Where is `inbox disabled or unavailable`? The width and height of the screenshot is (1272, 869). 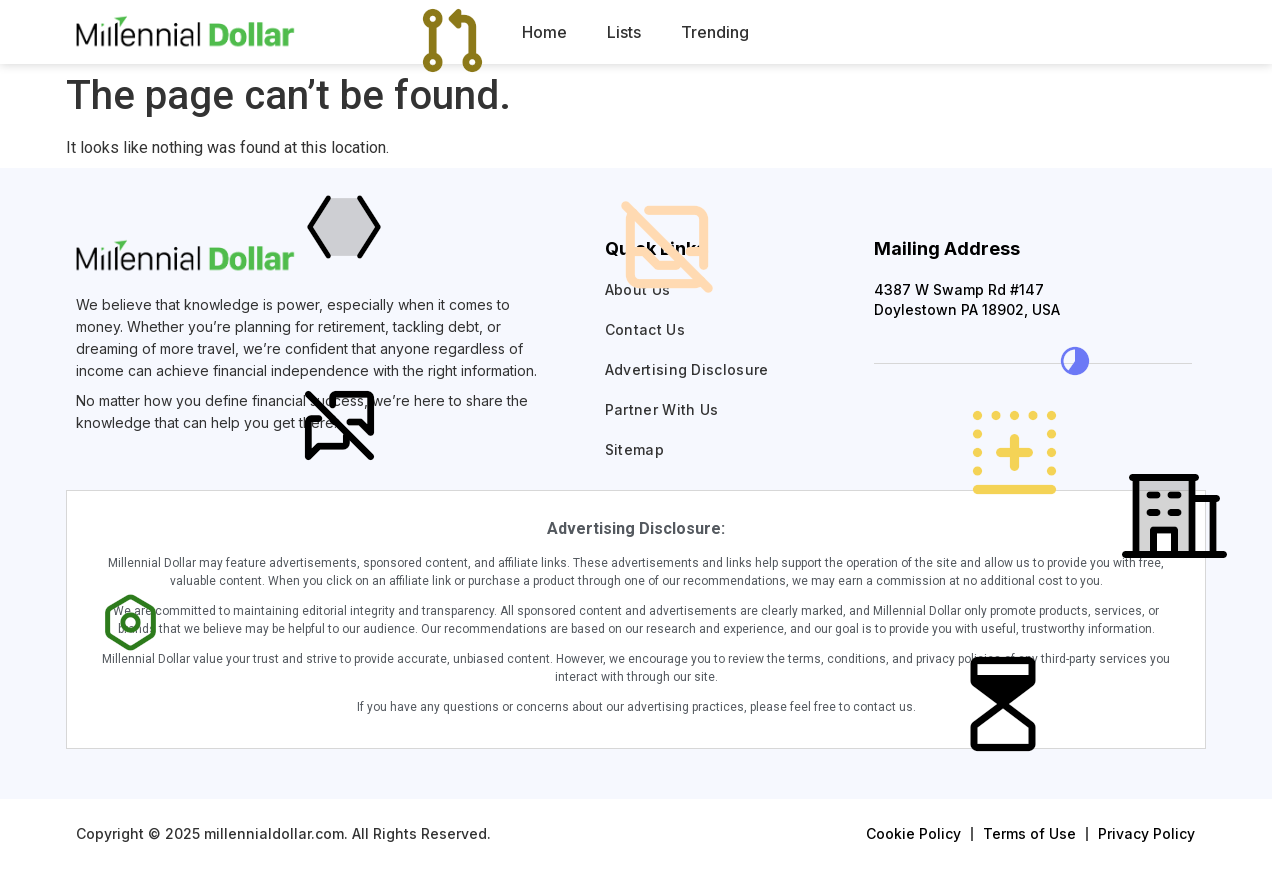
inbox disabled or unavailable is located at coordinates (667, 247).